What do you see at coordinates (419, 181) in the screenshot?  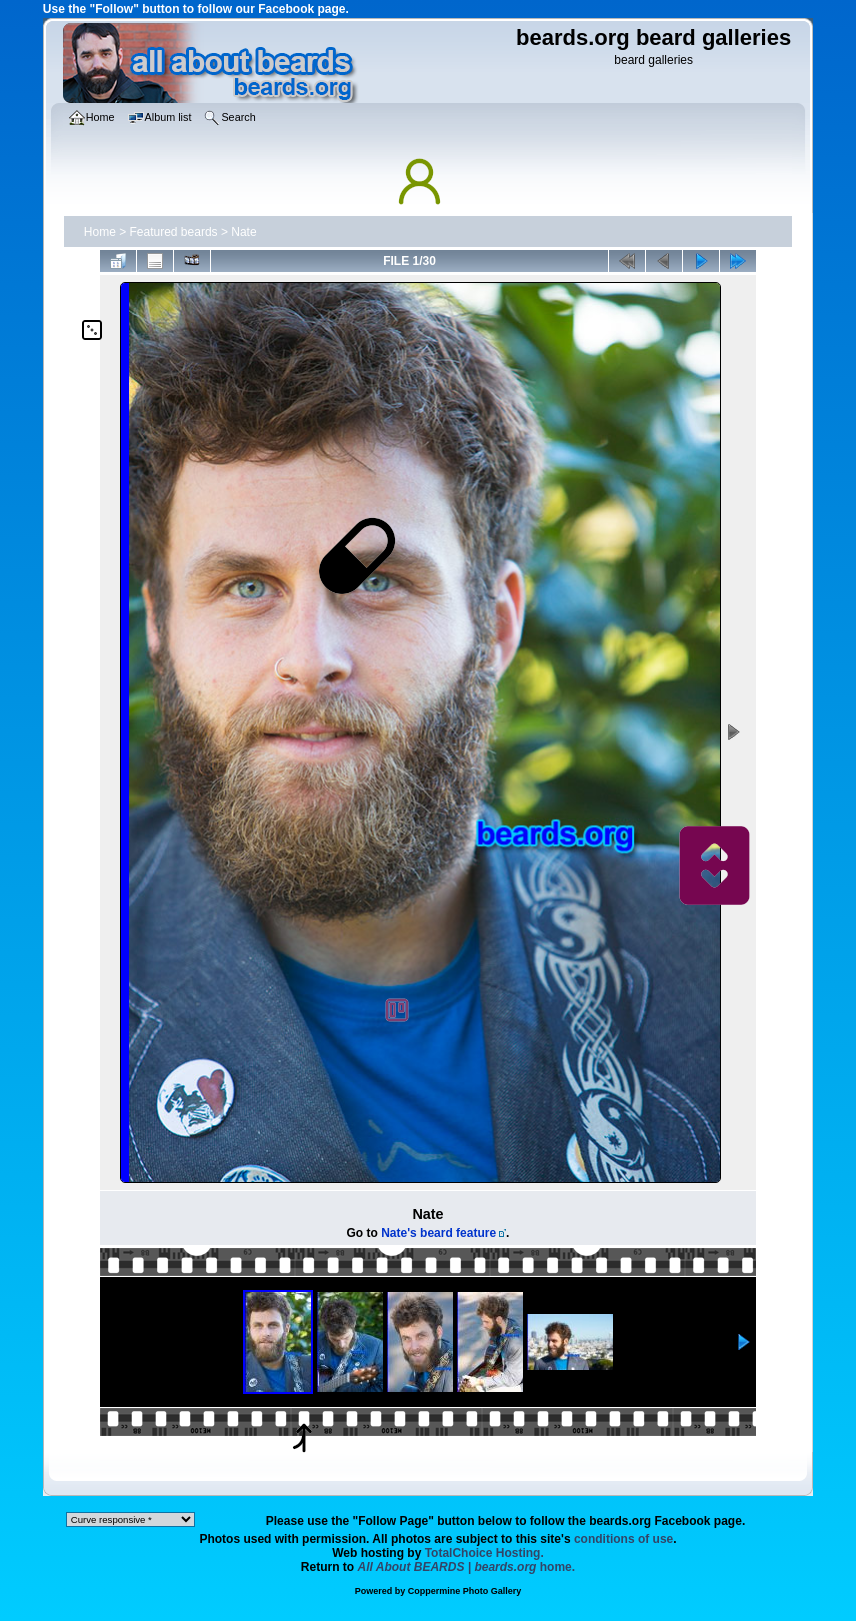 I see `view your profile` at bounding box center [419, 181].